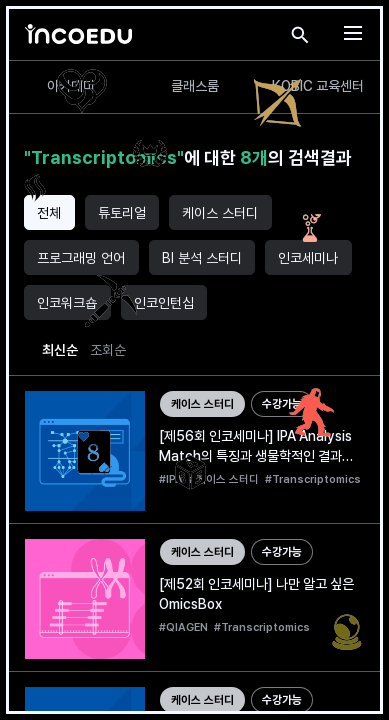 This screenshot has width=389, height=720. Describe the element at coordinates (347, 632) in the screenshot. I see `view predictions or fortune features` at that location.